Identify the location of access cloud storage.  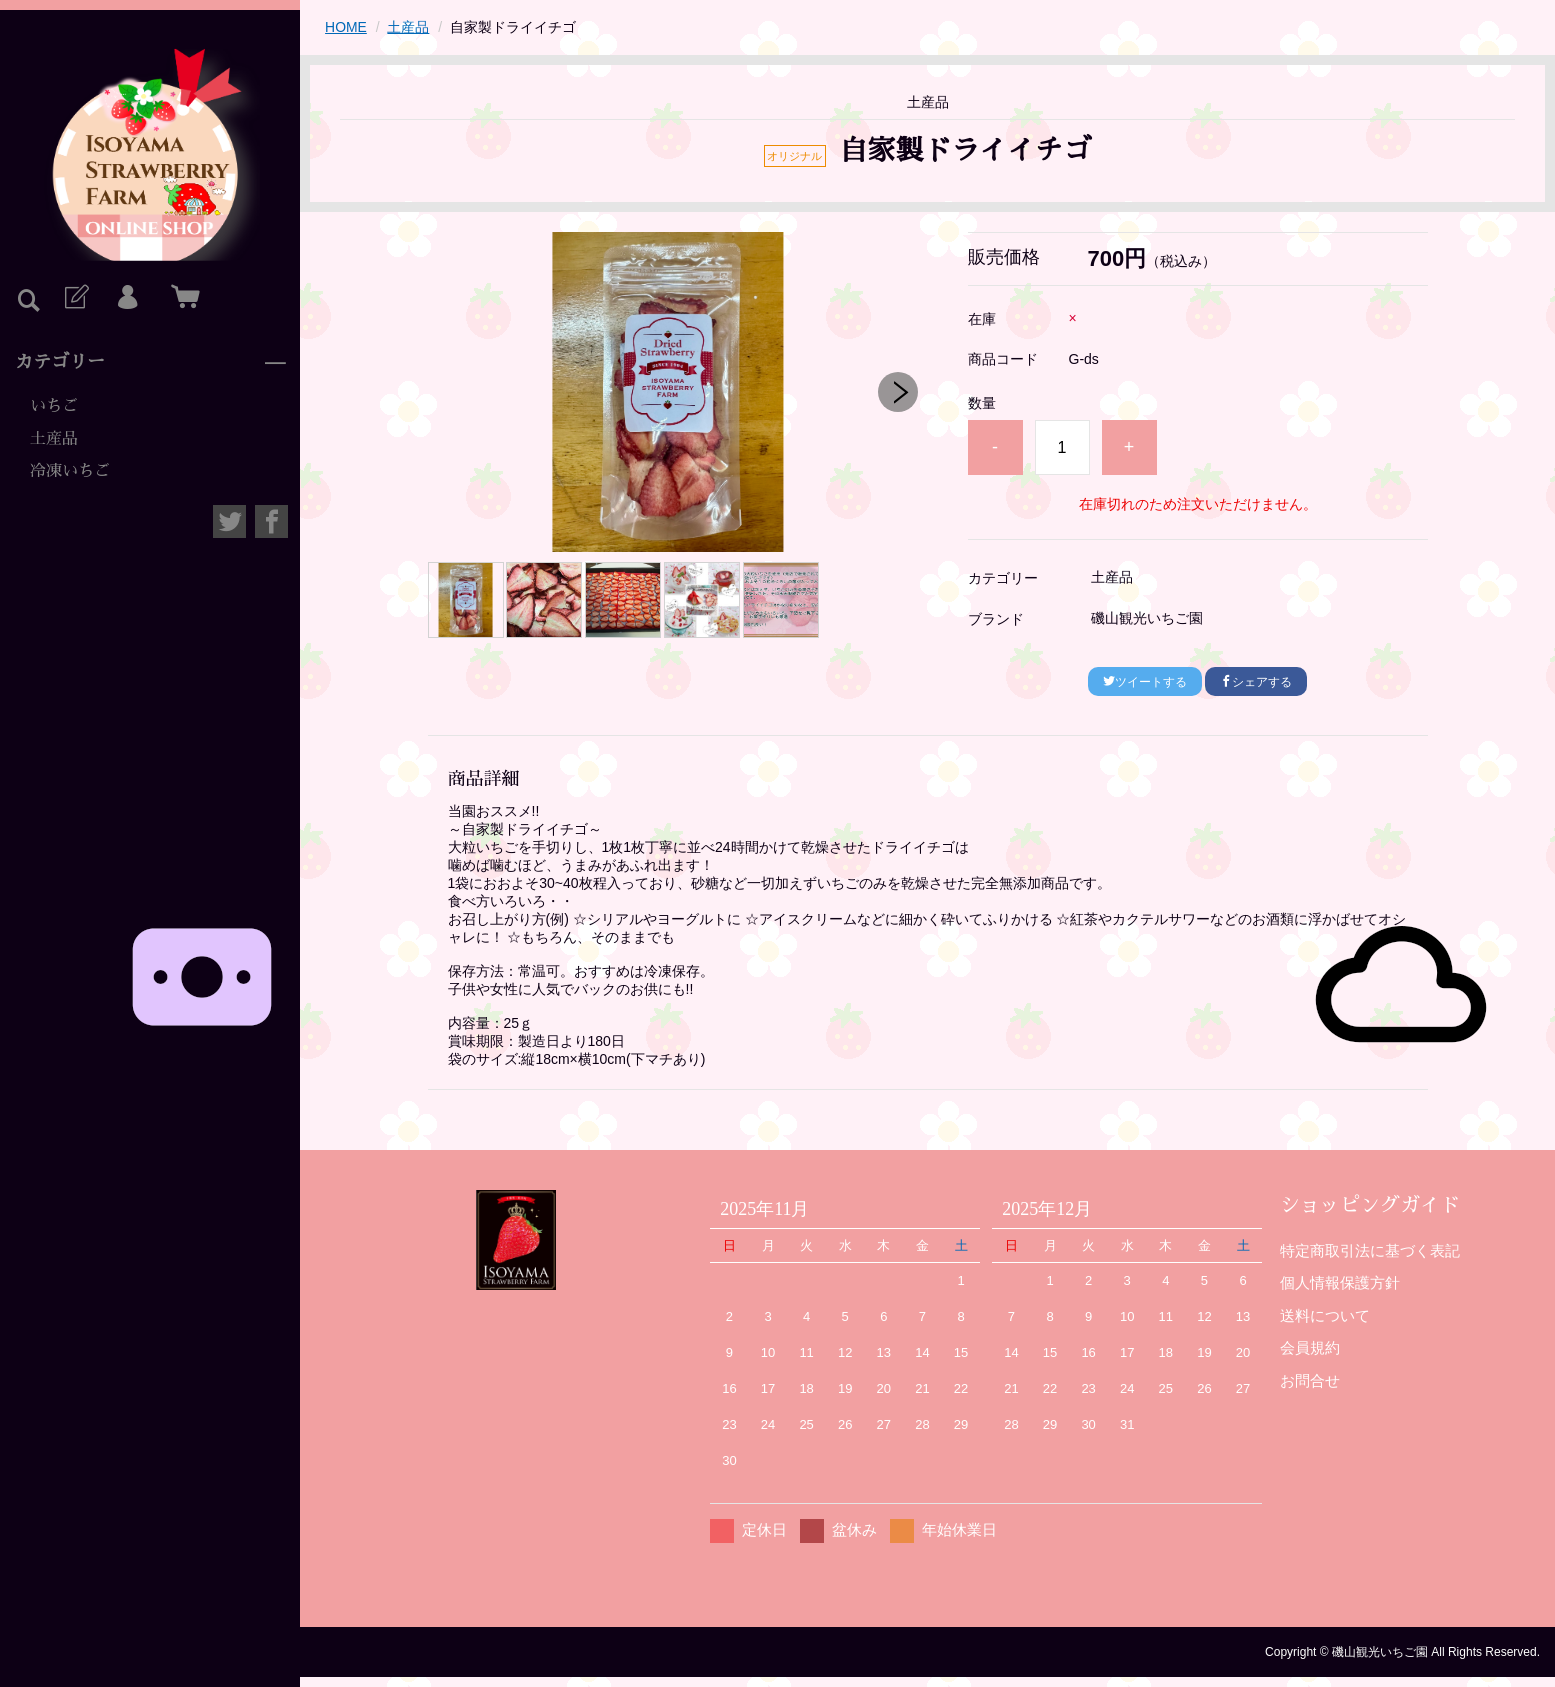
(1401, 988).